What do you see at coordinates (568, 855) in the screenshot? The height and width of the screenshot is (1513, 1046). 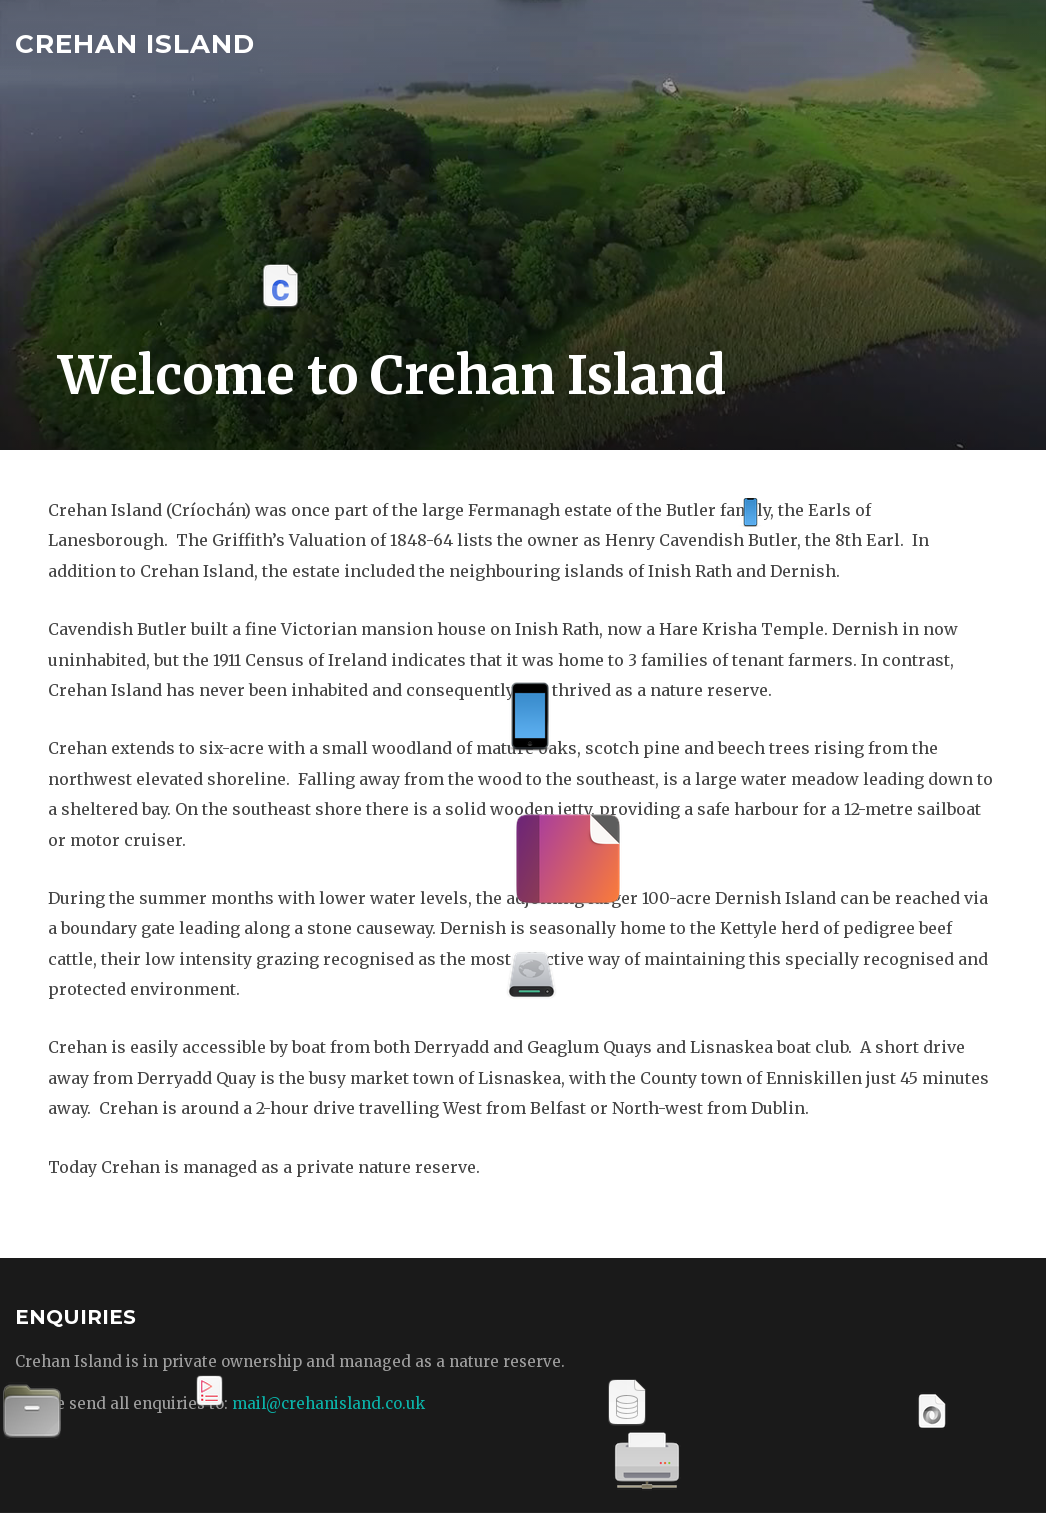 I see `customize desktop theme settings` at bounding box center [568, 855].